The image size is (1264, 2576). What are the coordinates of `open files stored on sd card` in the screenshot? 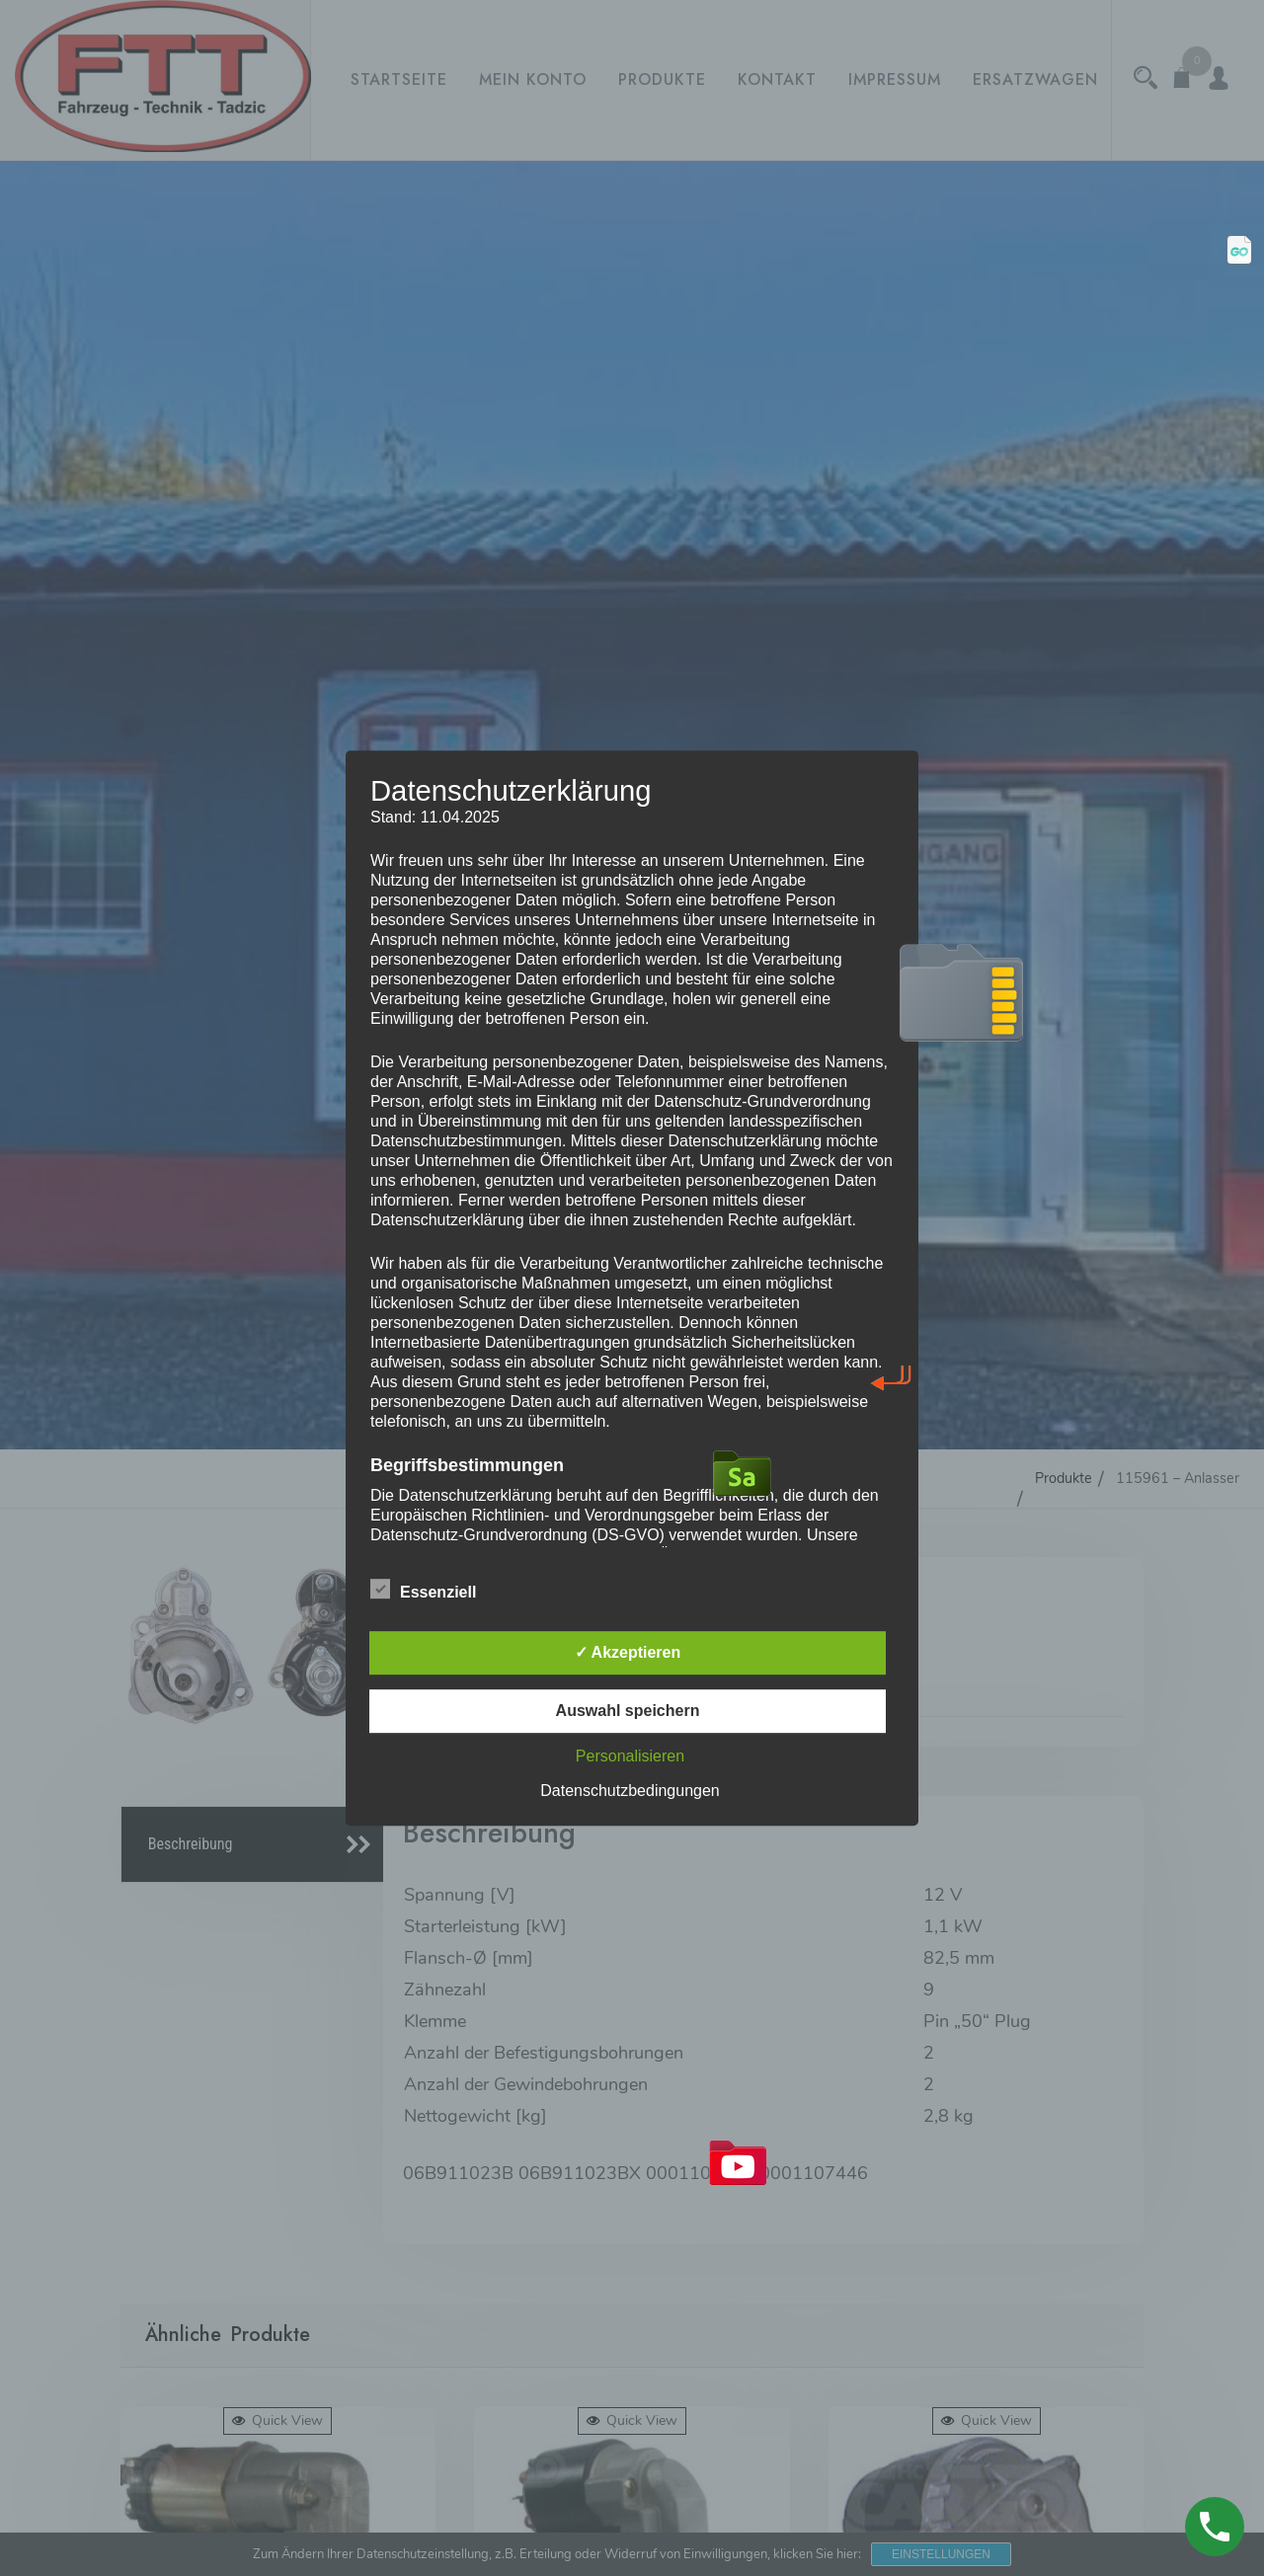 It's located at (961, 996).